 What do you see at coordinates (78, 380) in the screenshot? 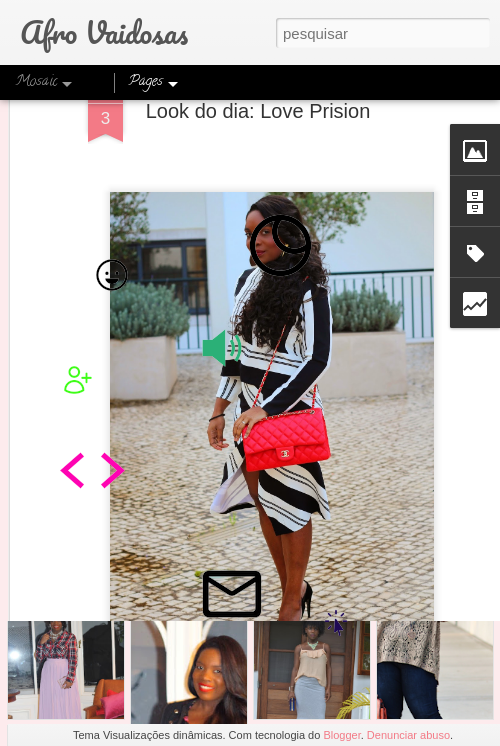
I see `add a new contact or friend` at bounding box center [78, 380].